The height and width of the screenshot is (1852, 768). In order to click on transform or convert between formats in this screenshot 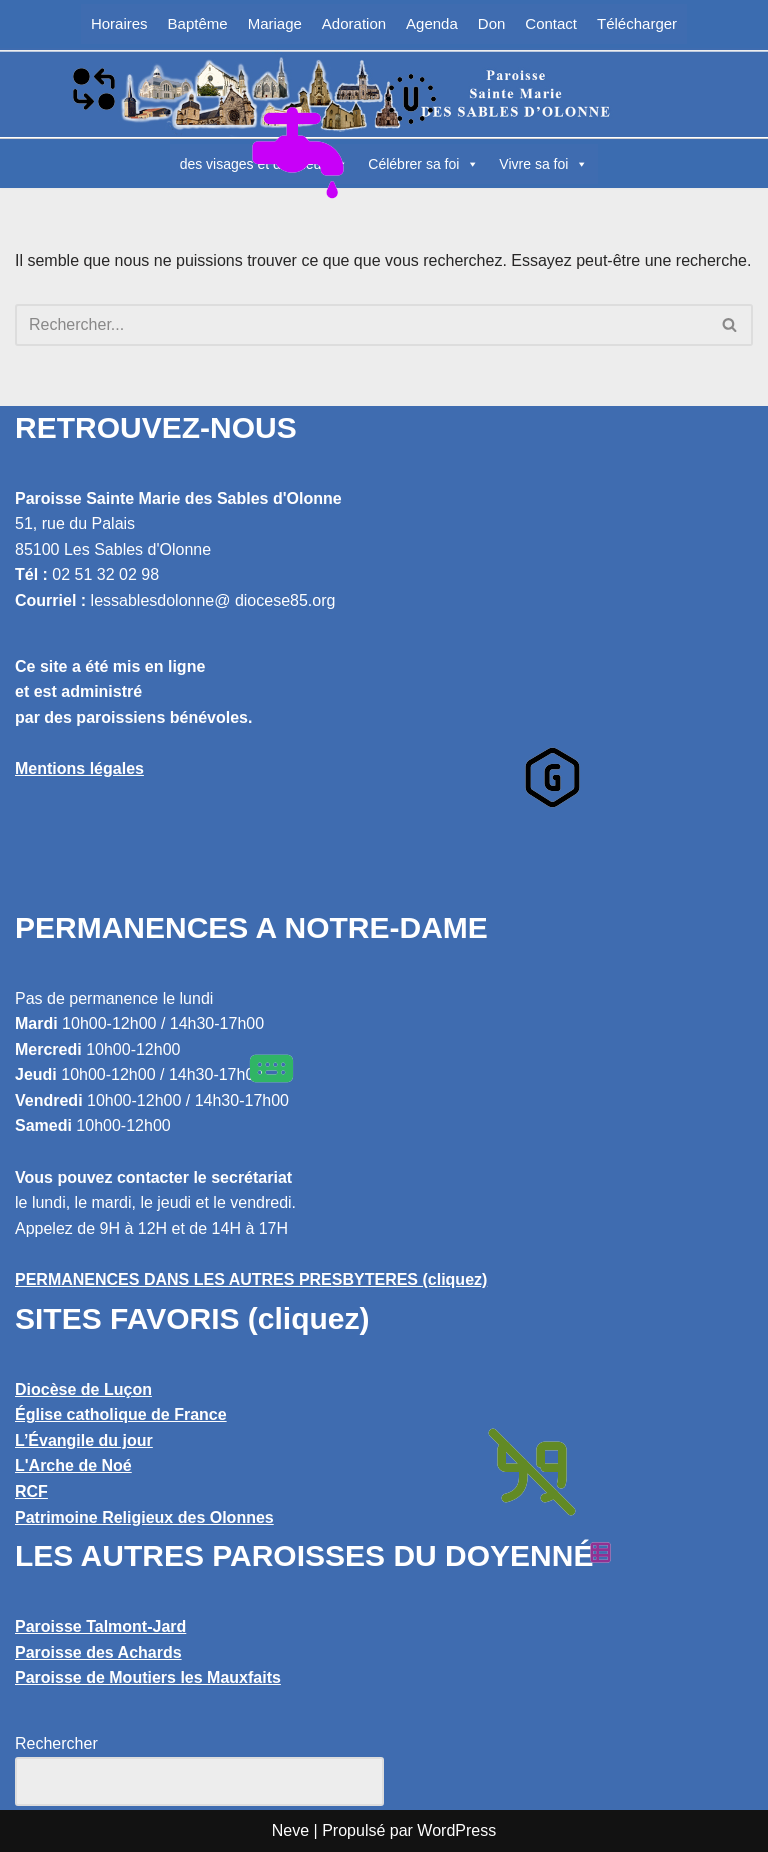, I will do `click(94, 89)`.